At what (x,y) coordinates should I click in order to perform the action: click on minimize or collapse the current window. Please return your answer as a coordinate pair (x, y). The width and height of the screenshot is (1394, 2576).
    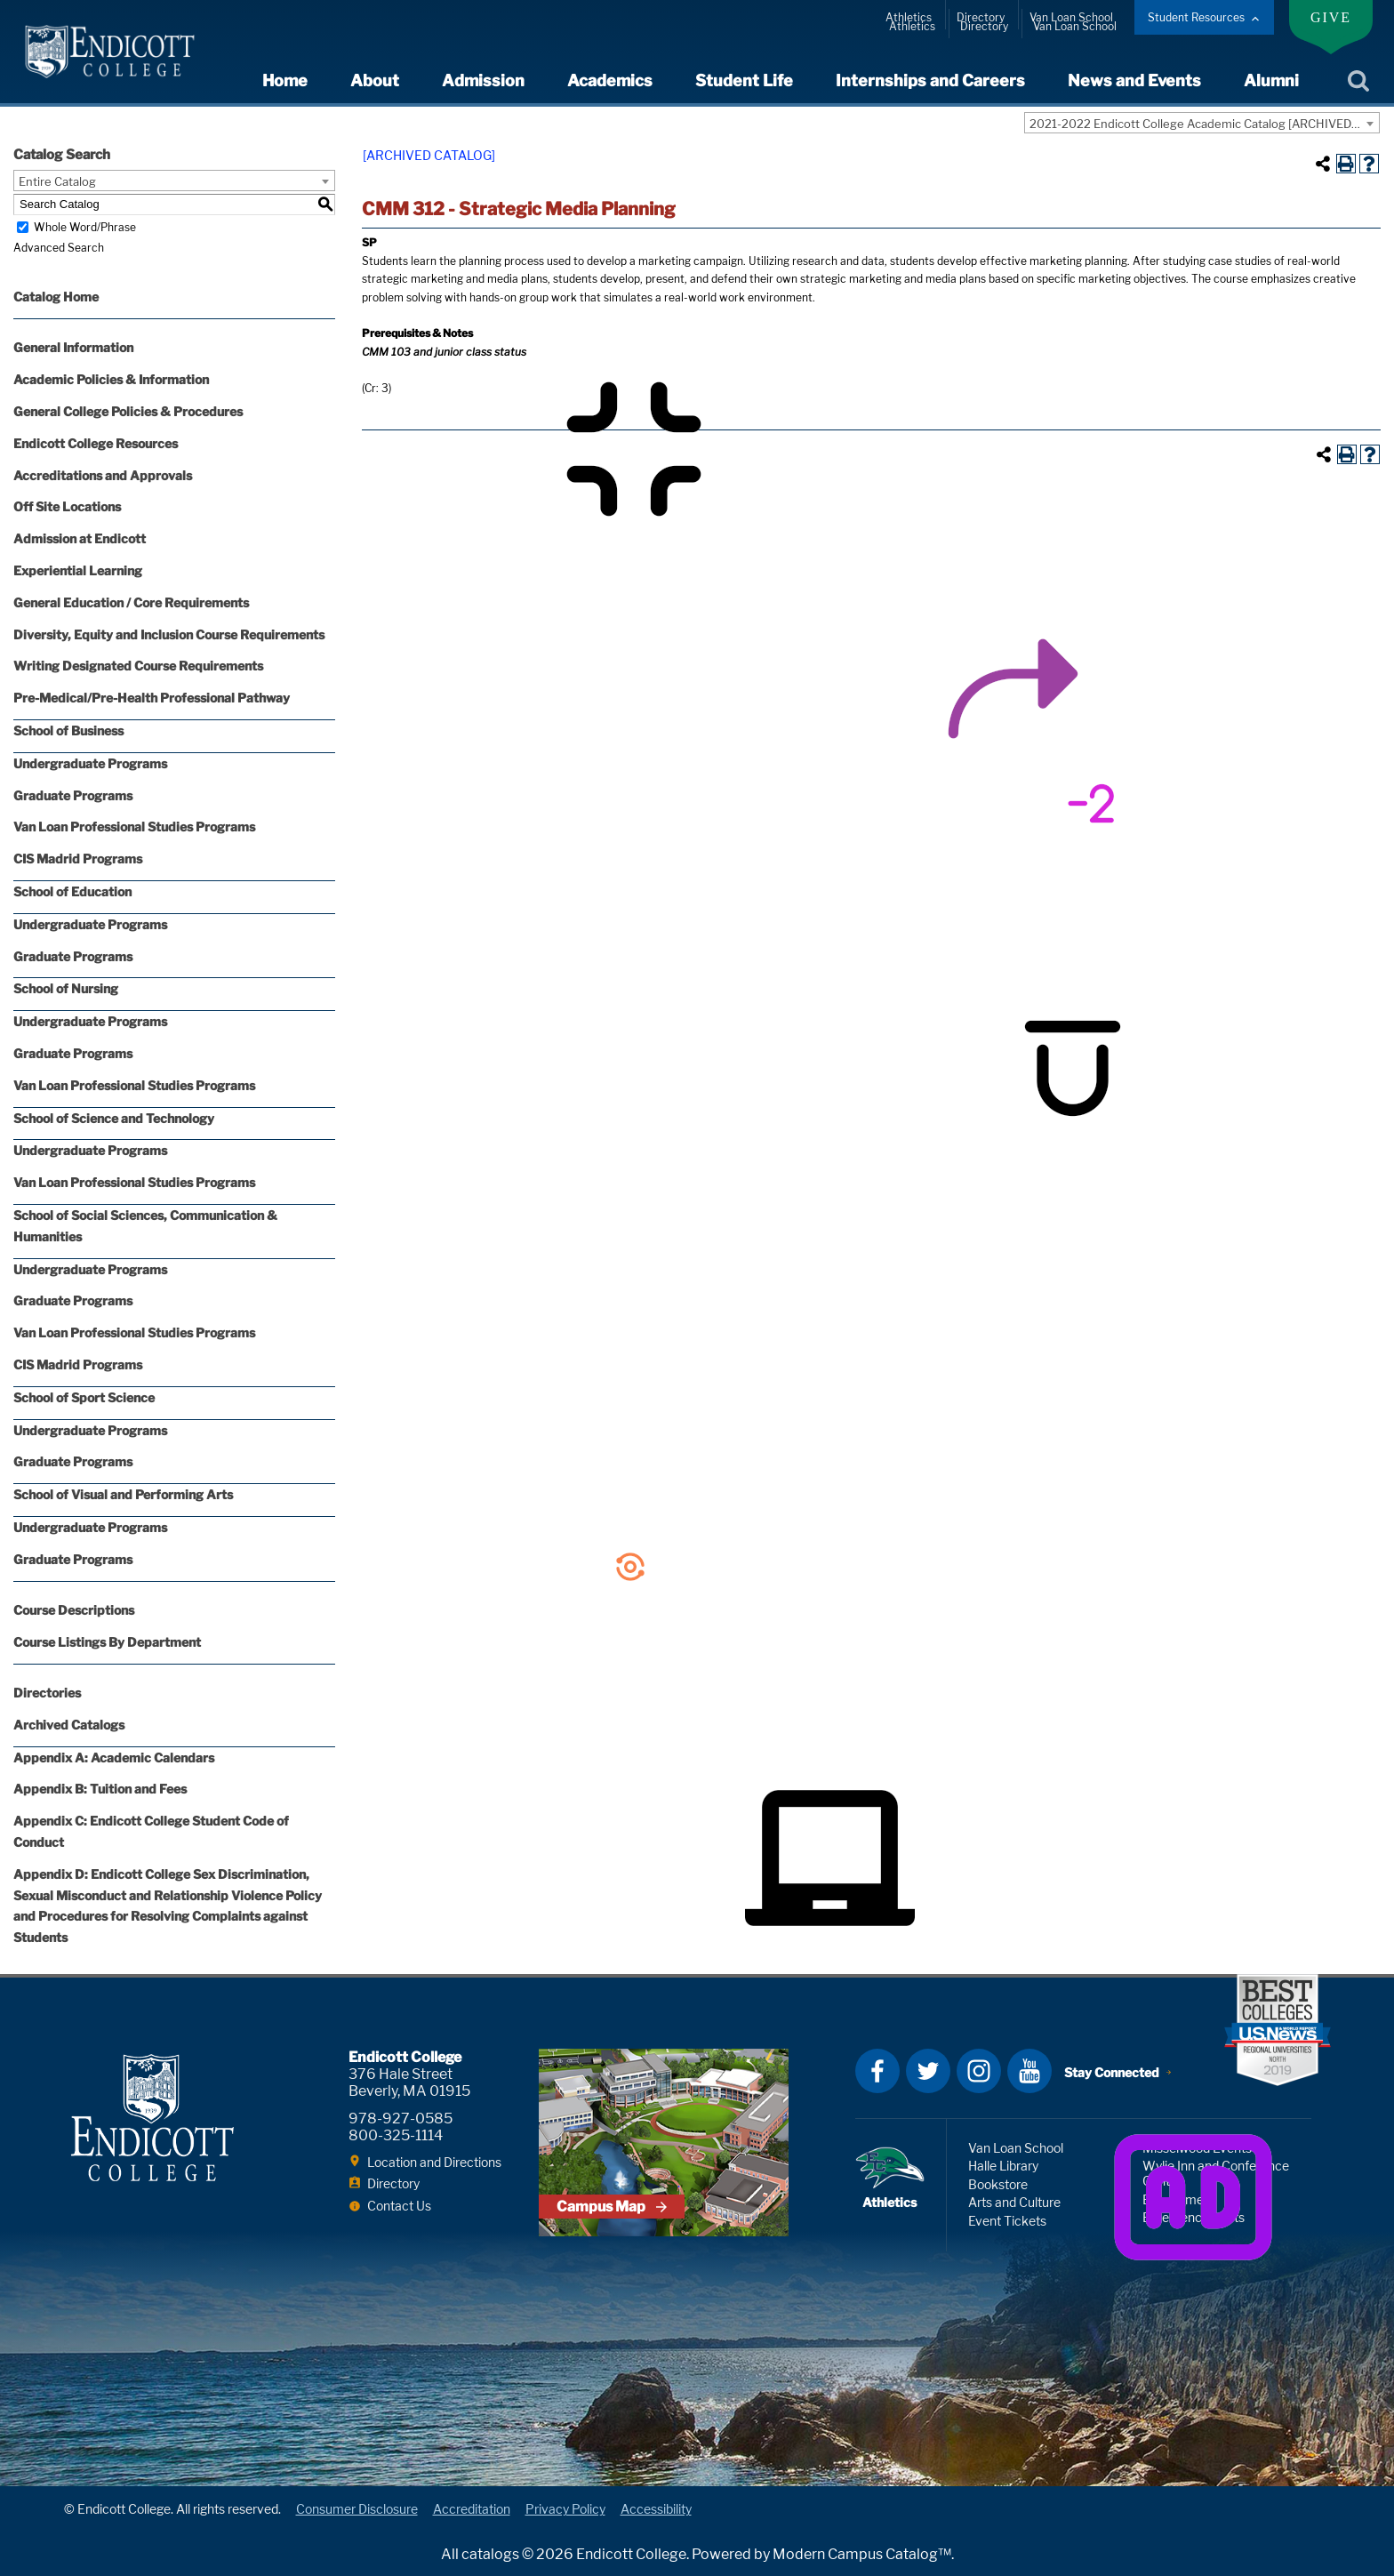
    Looking at the image, I should click on (634, 449).